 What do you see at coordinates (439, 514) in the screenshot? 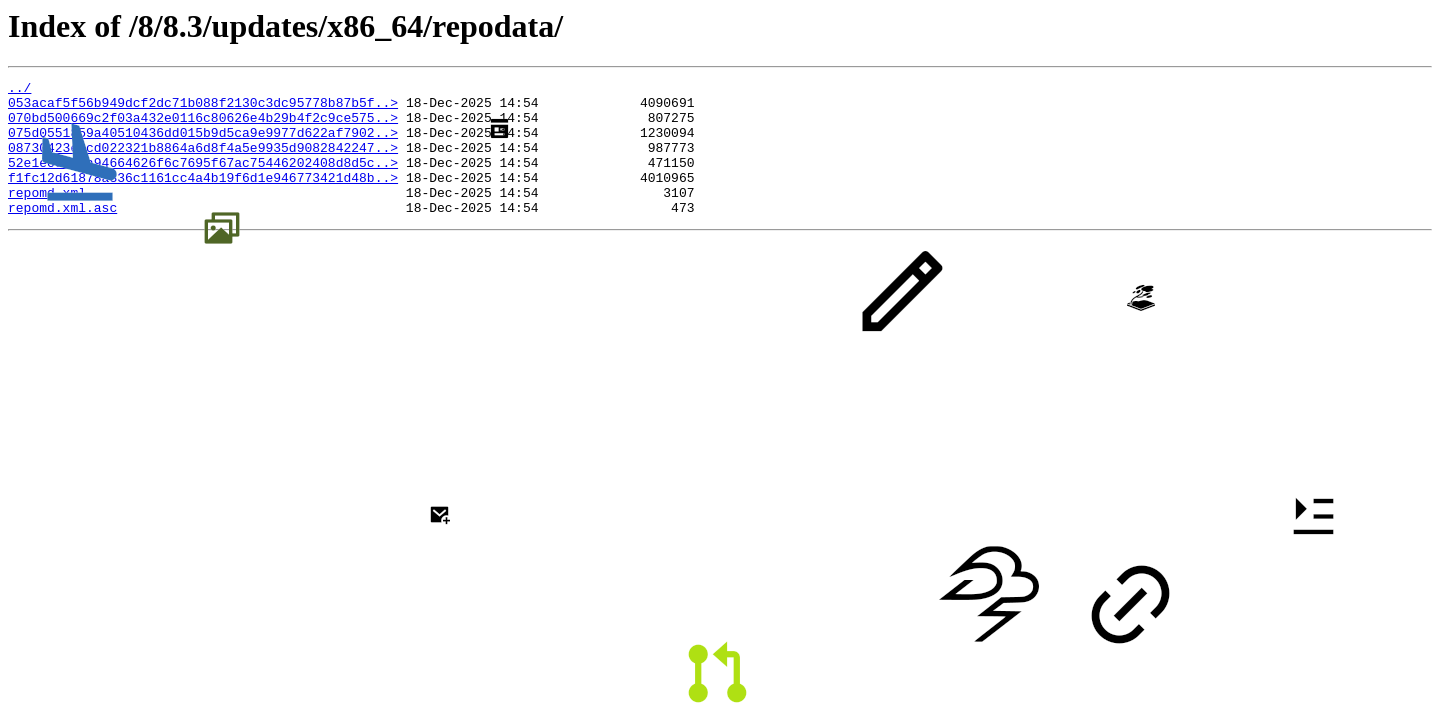
I see `compose a new email` at bounding box center [439, 514].